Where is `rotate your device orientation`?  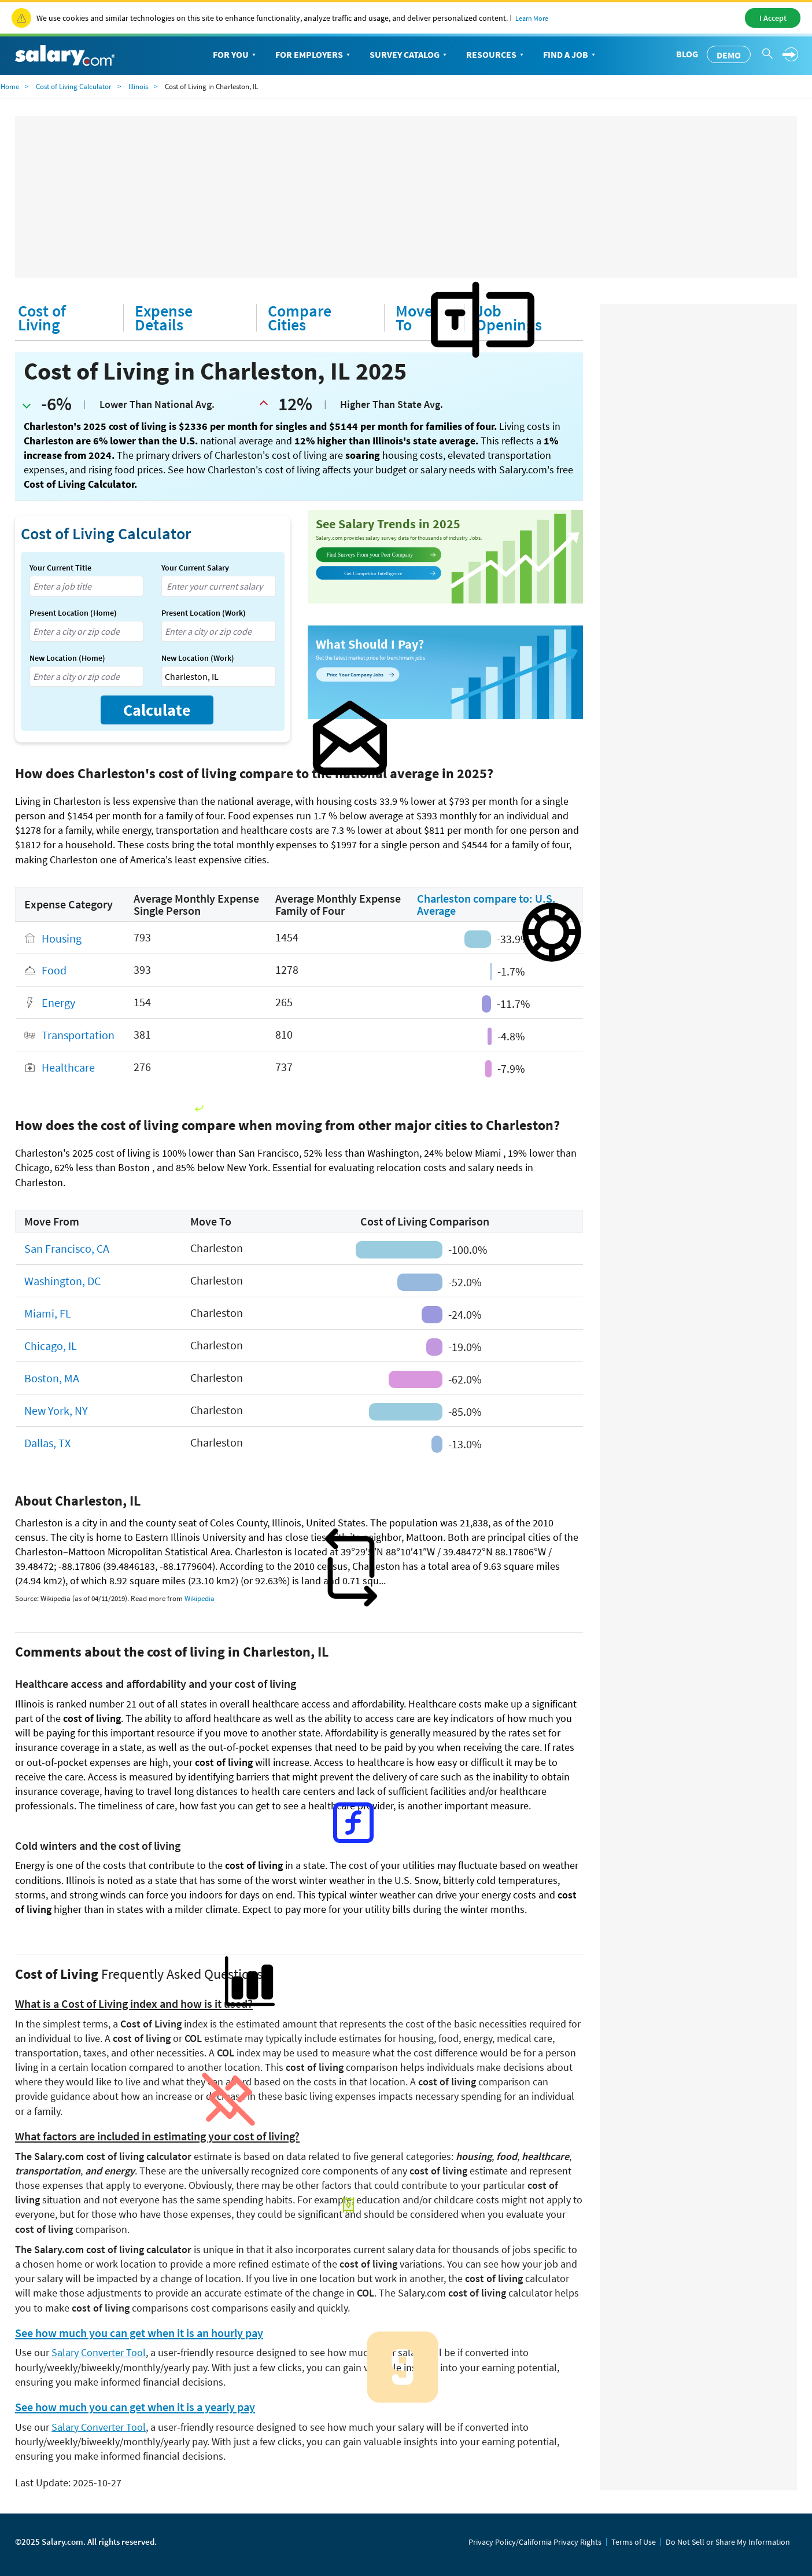
rotate your device orientation is located at coordinates (351, 1567).